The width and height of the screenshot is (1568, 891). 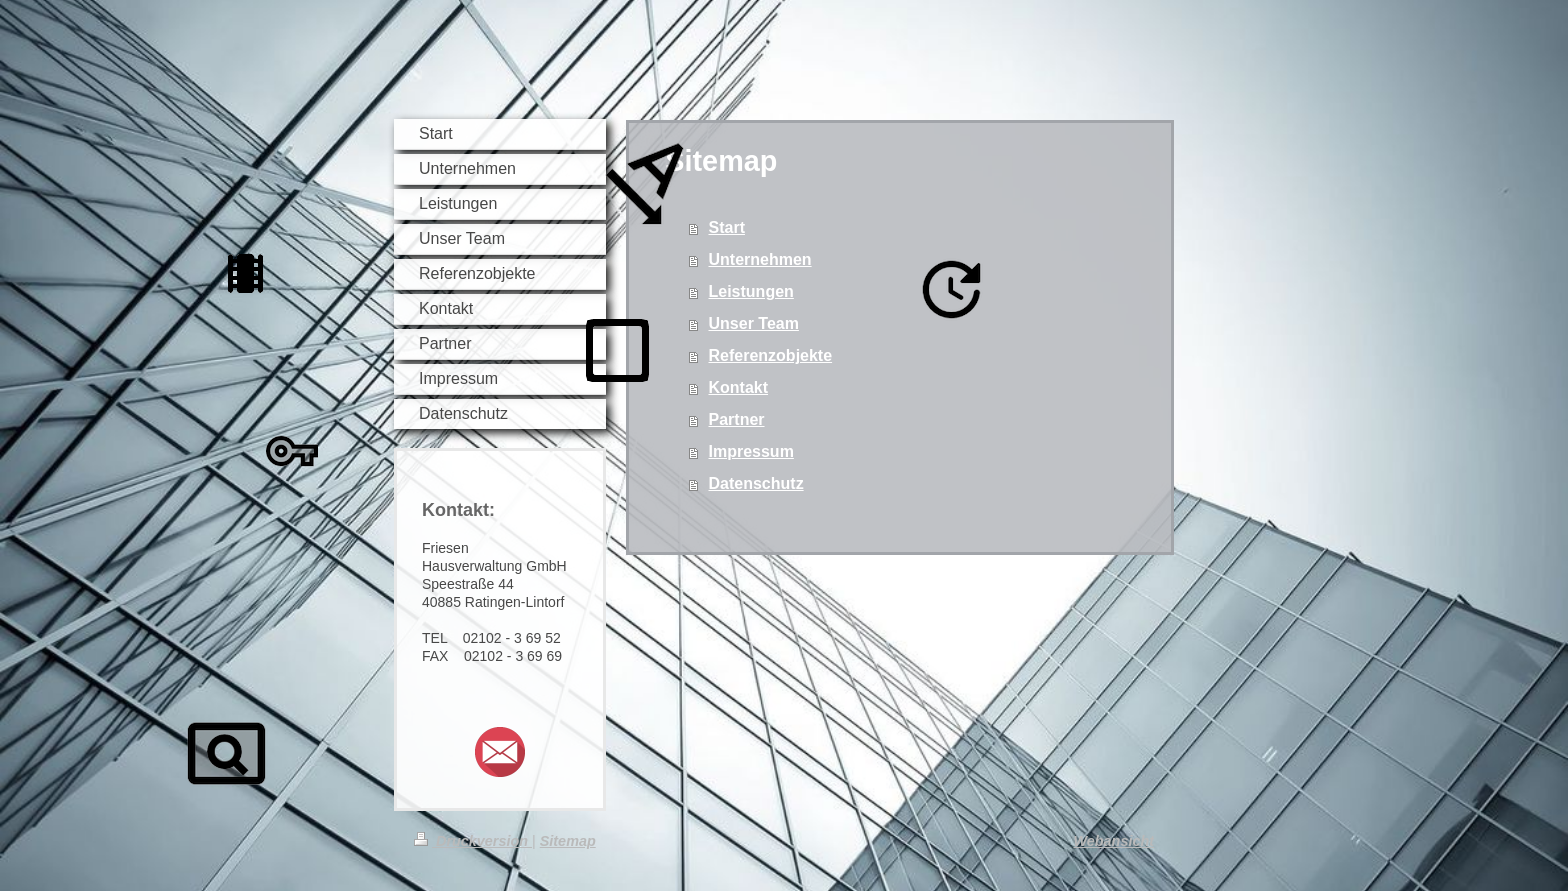 What do you see at coordinates (226, 753) in the screenshot?
I see `search within a document or page` at bounding box center [226, 753].